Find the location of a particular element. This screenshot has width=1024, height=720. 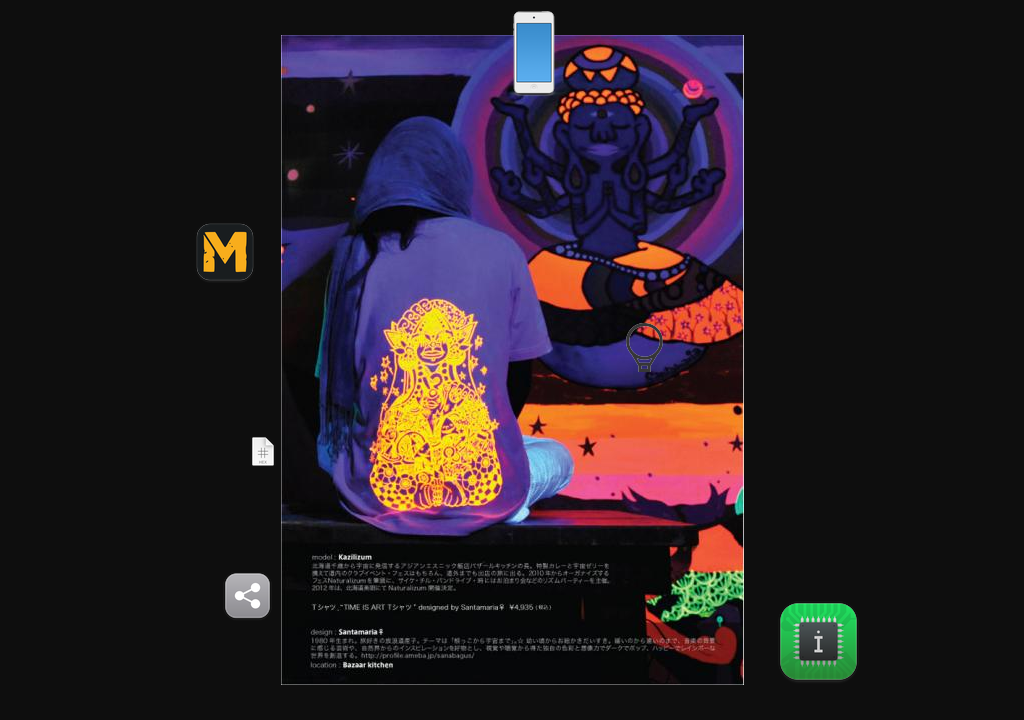

iPod Touch device connected is located at coordinates (534, 54).